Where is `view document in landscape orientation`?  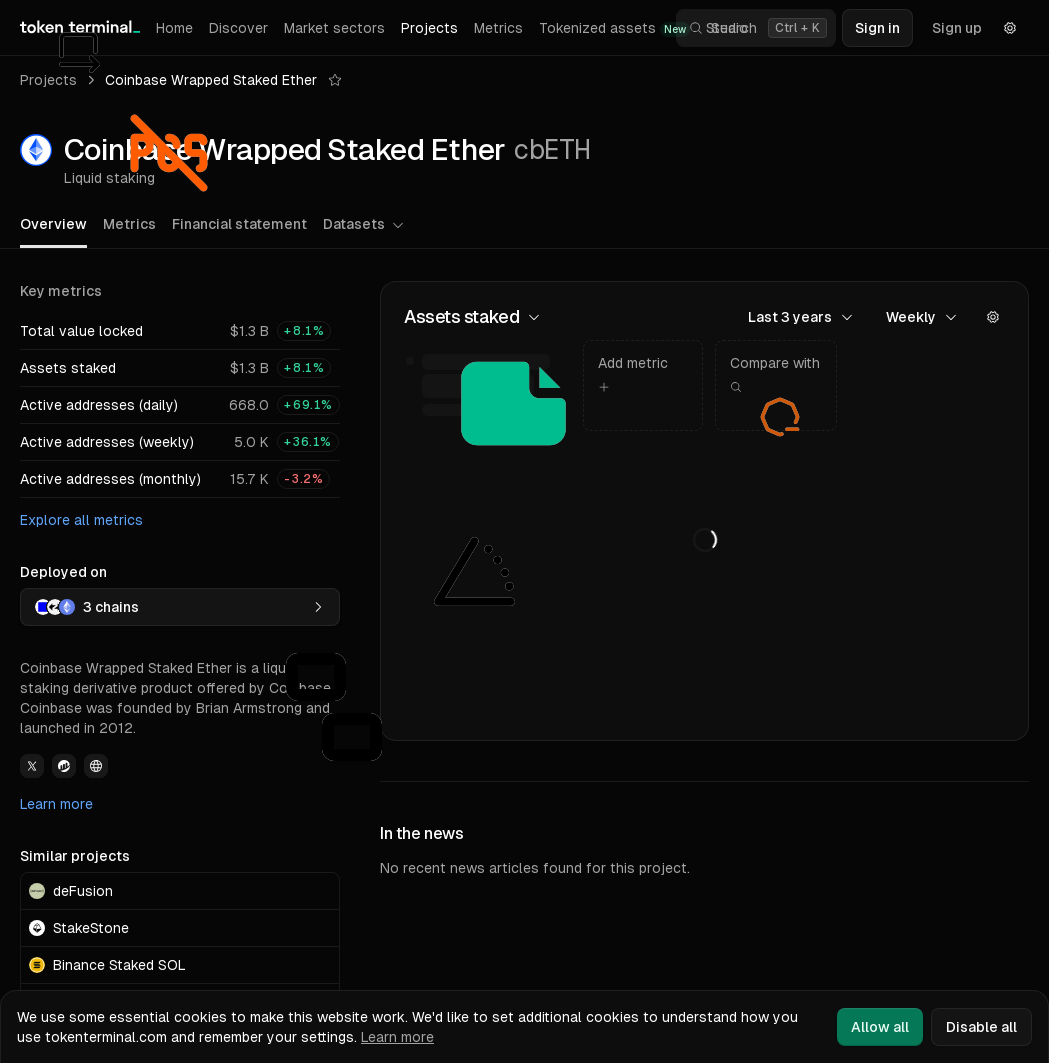
view document in landscape orientation is located at coordinates (513, 403).